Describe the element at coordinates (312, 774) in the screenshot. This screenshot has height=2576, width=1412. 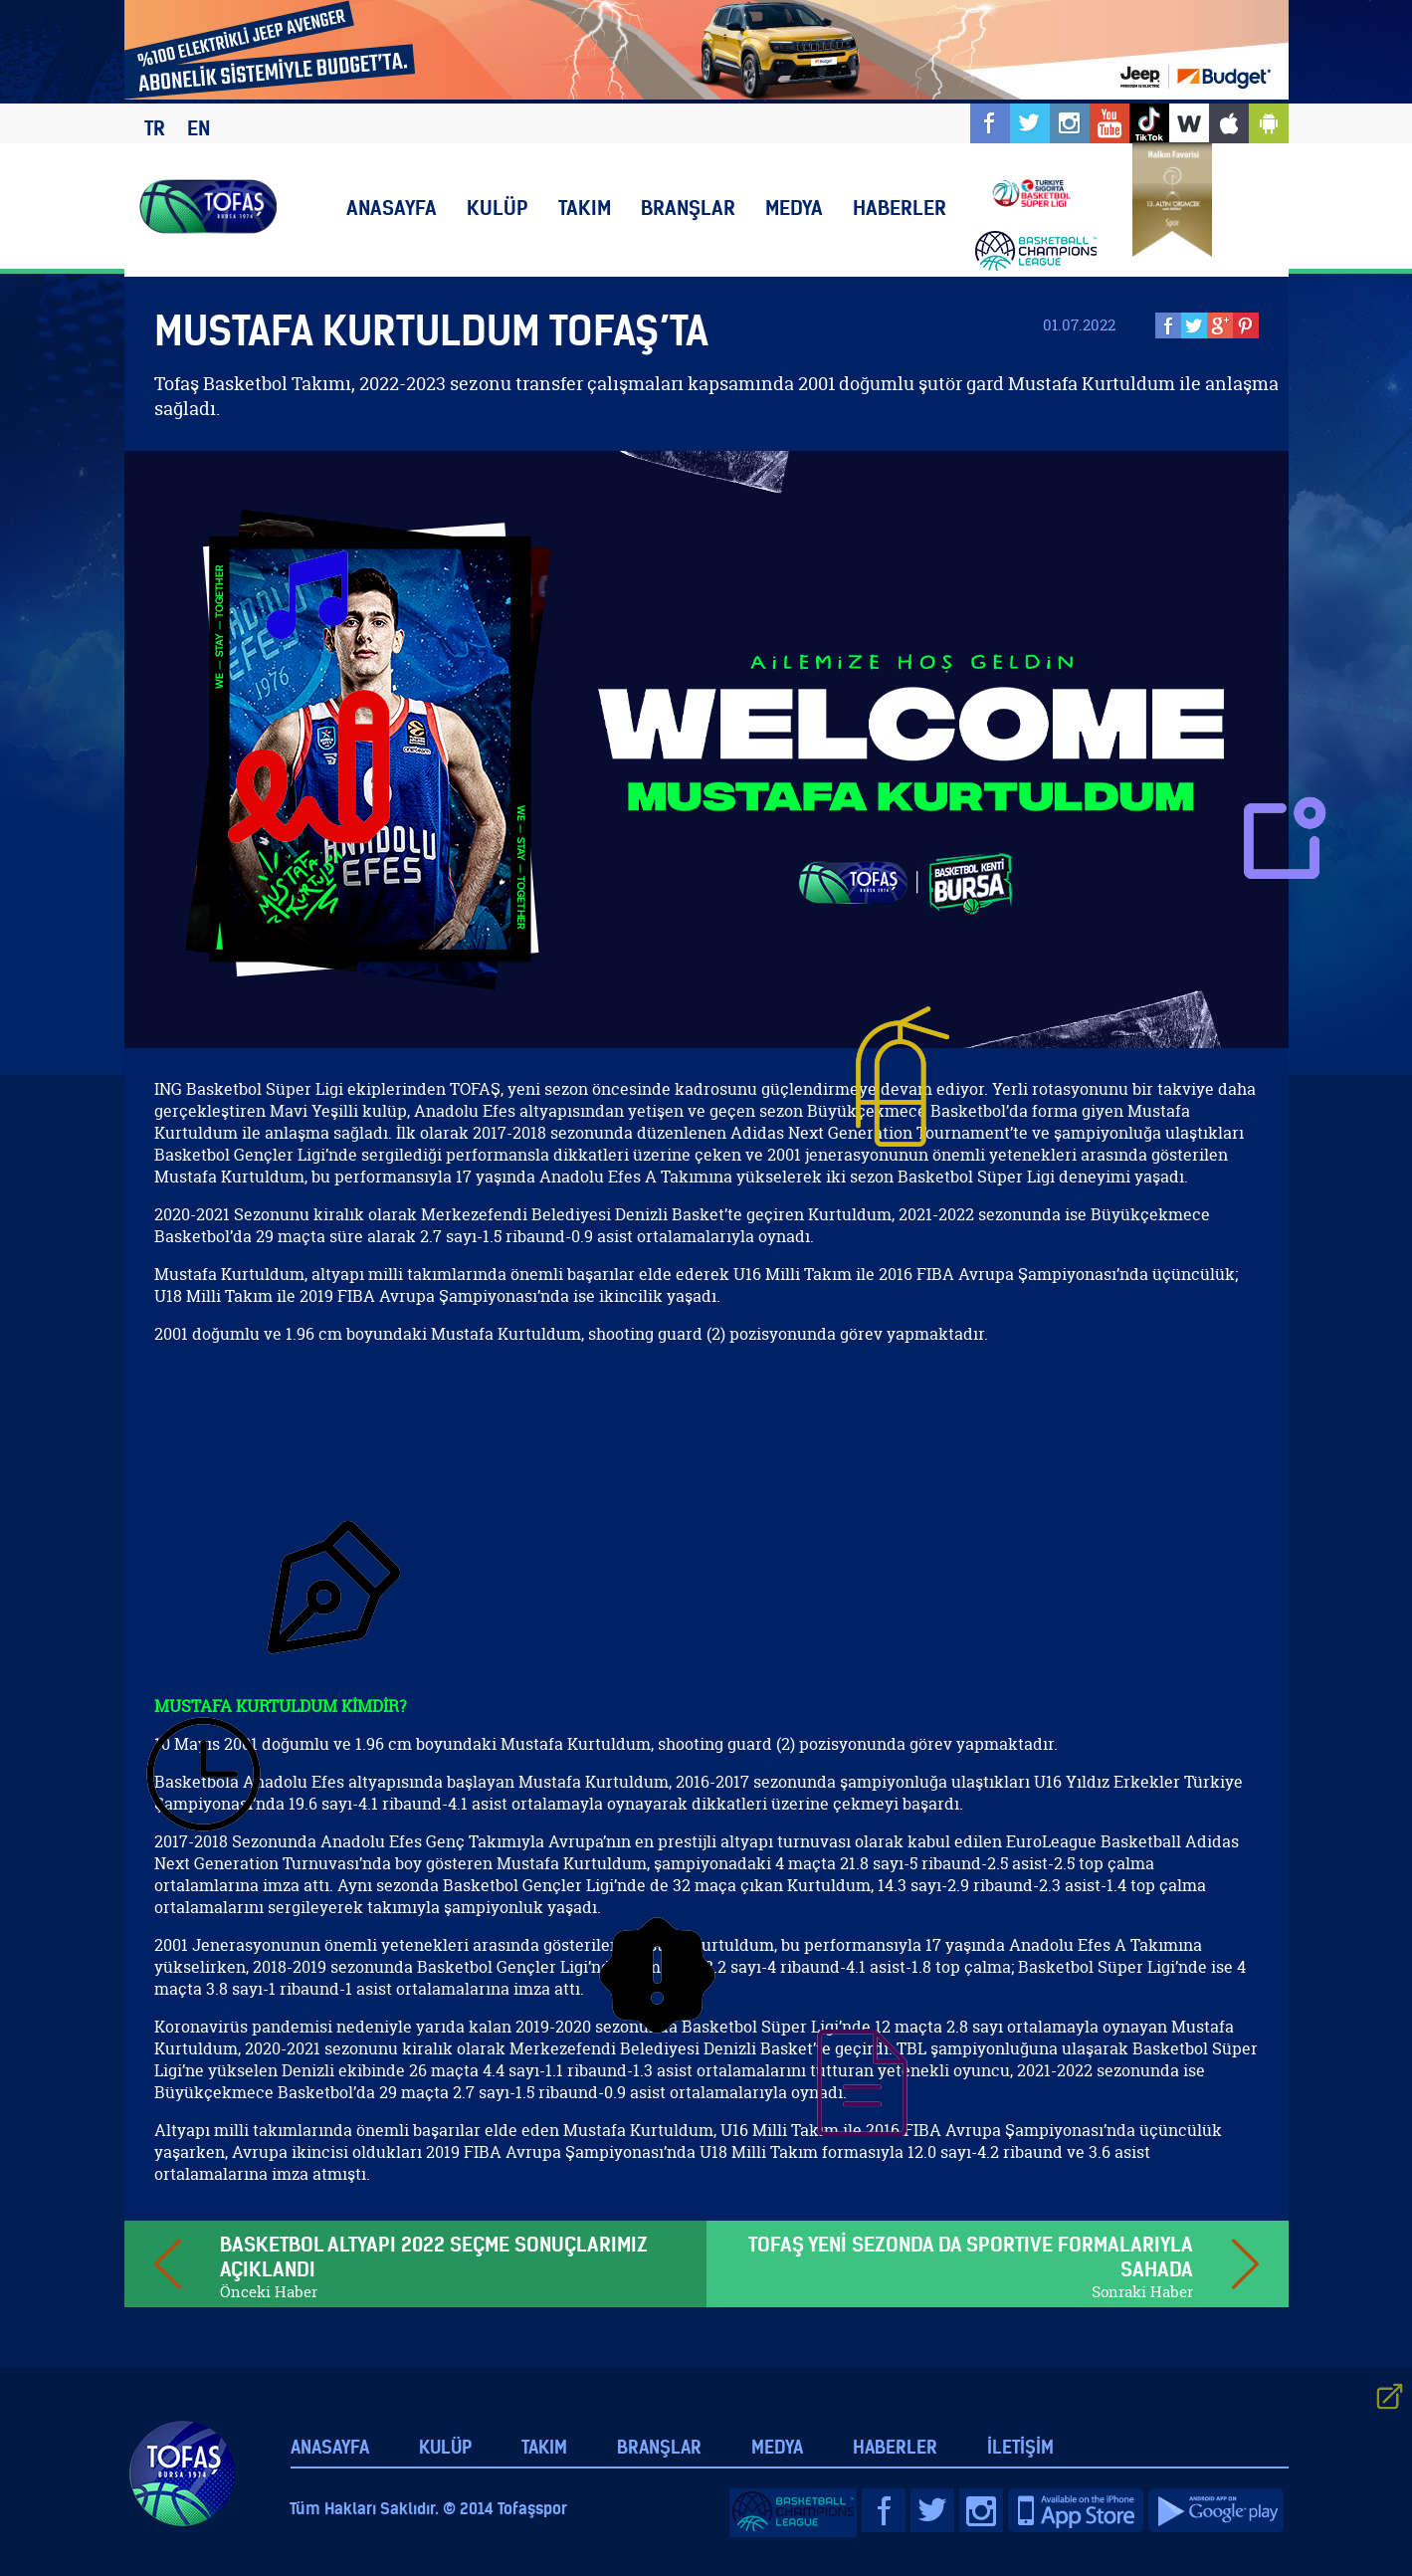
I see `sign a document or form` at that location.